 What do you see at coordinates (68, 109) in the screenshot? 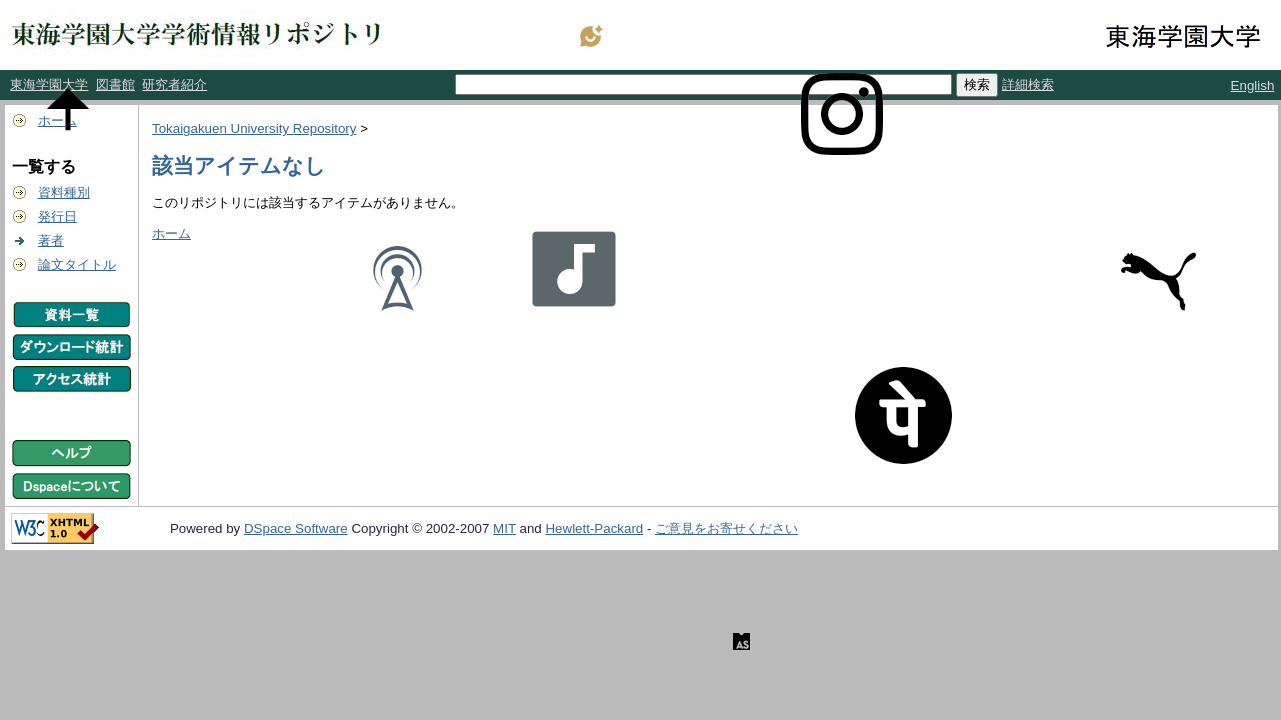
I see `scroll to top of page` at bounding box center [68, 109].